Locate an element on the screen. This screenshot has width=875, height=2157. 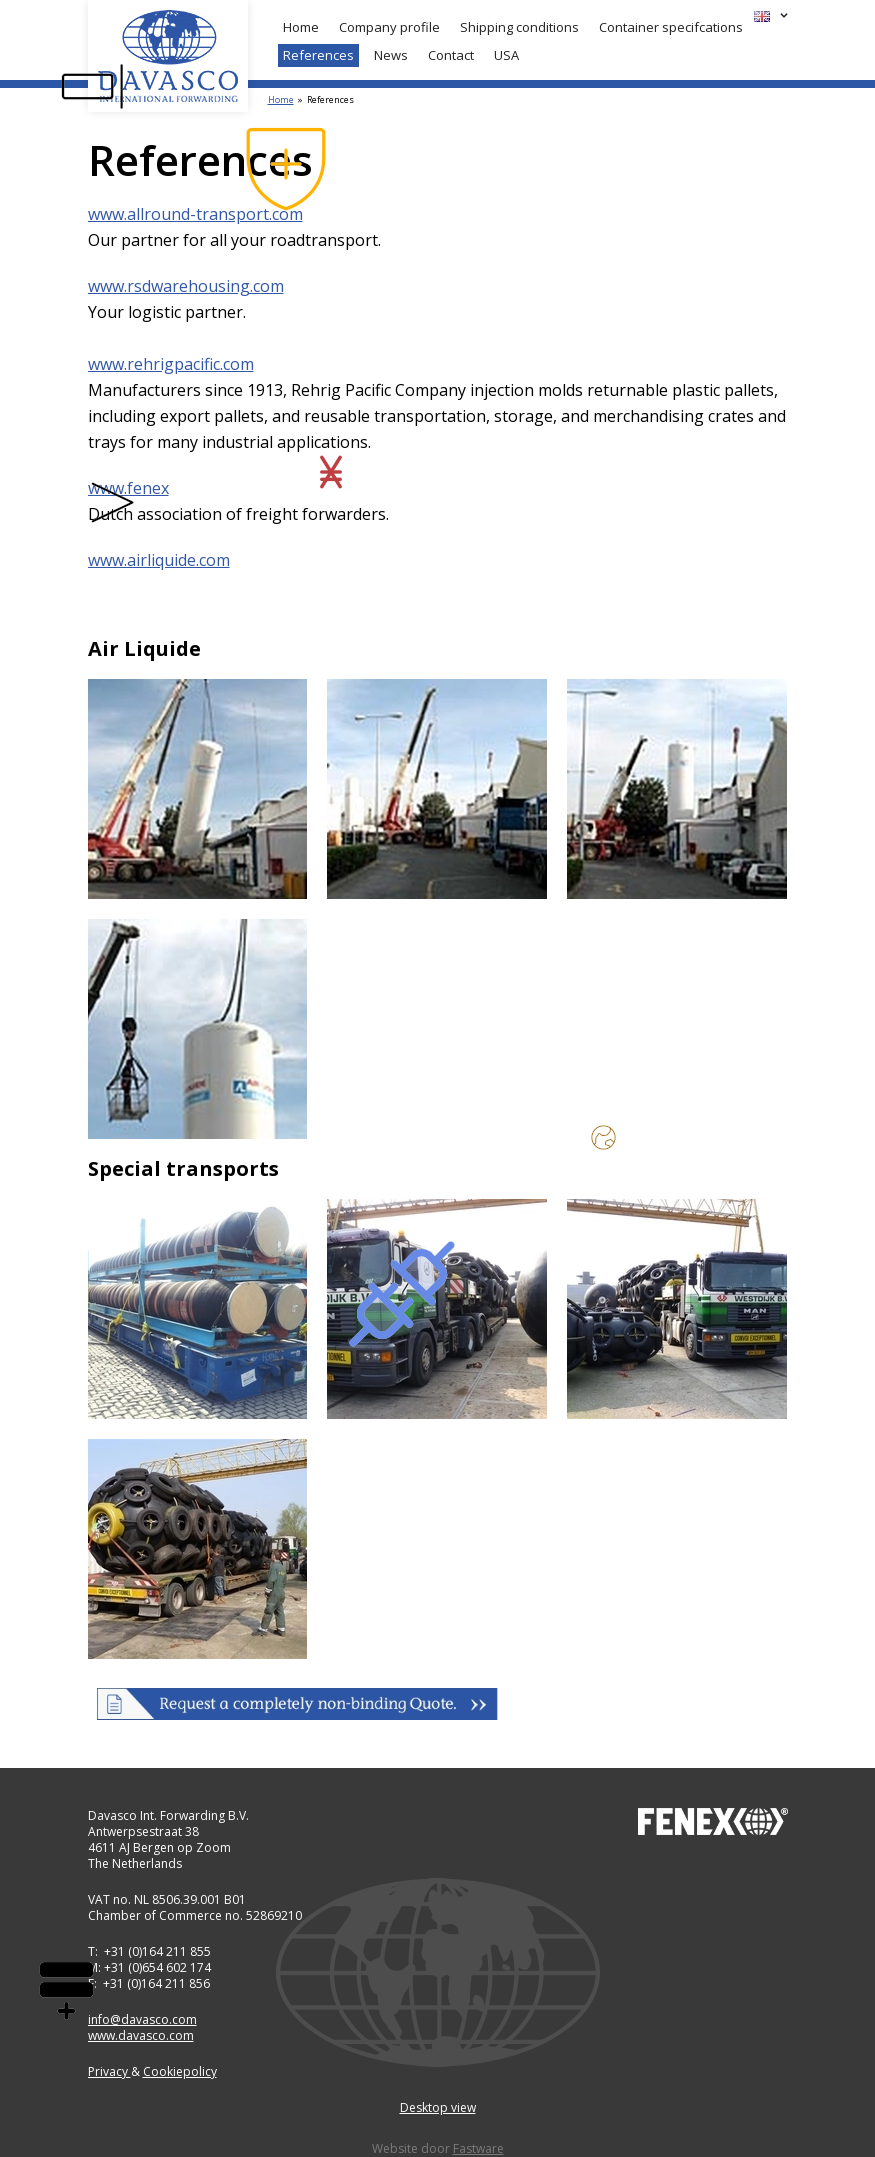
view or select nano cryptocurrency is located at coordinates (331, 472).